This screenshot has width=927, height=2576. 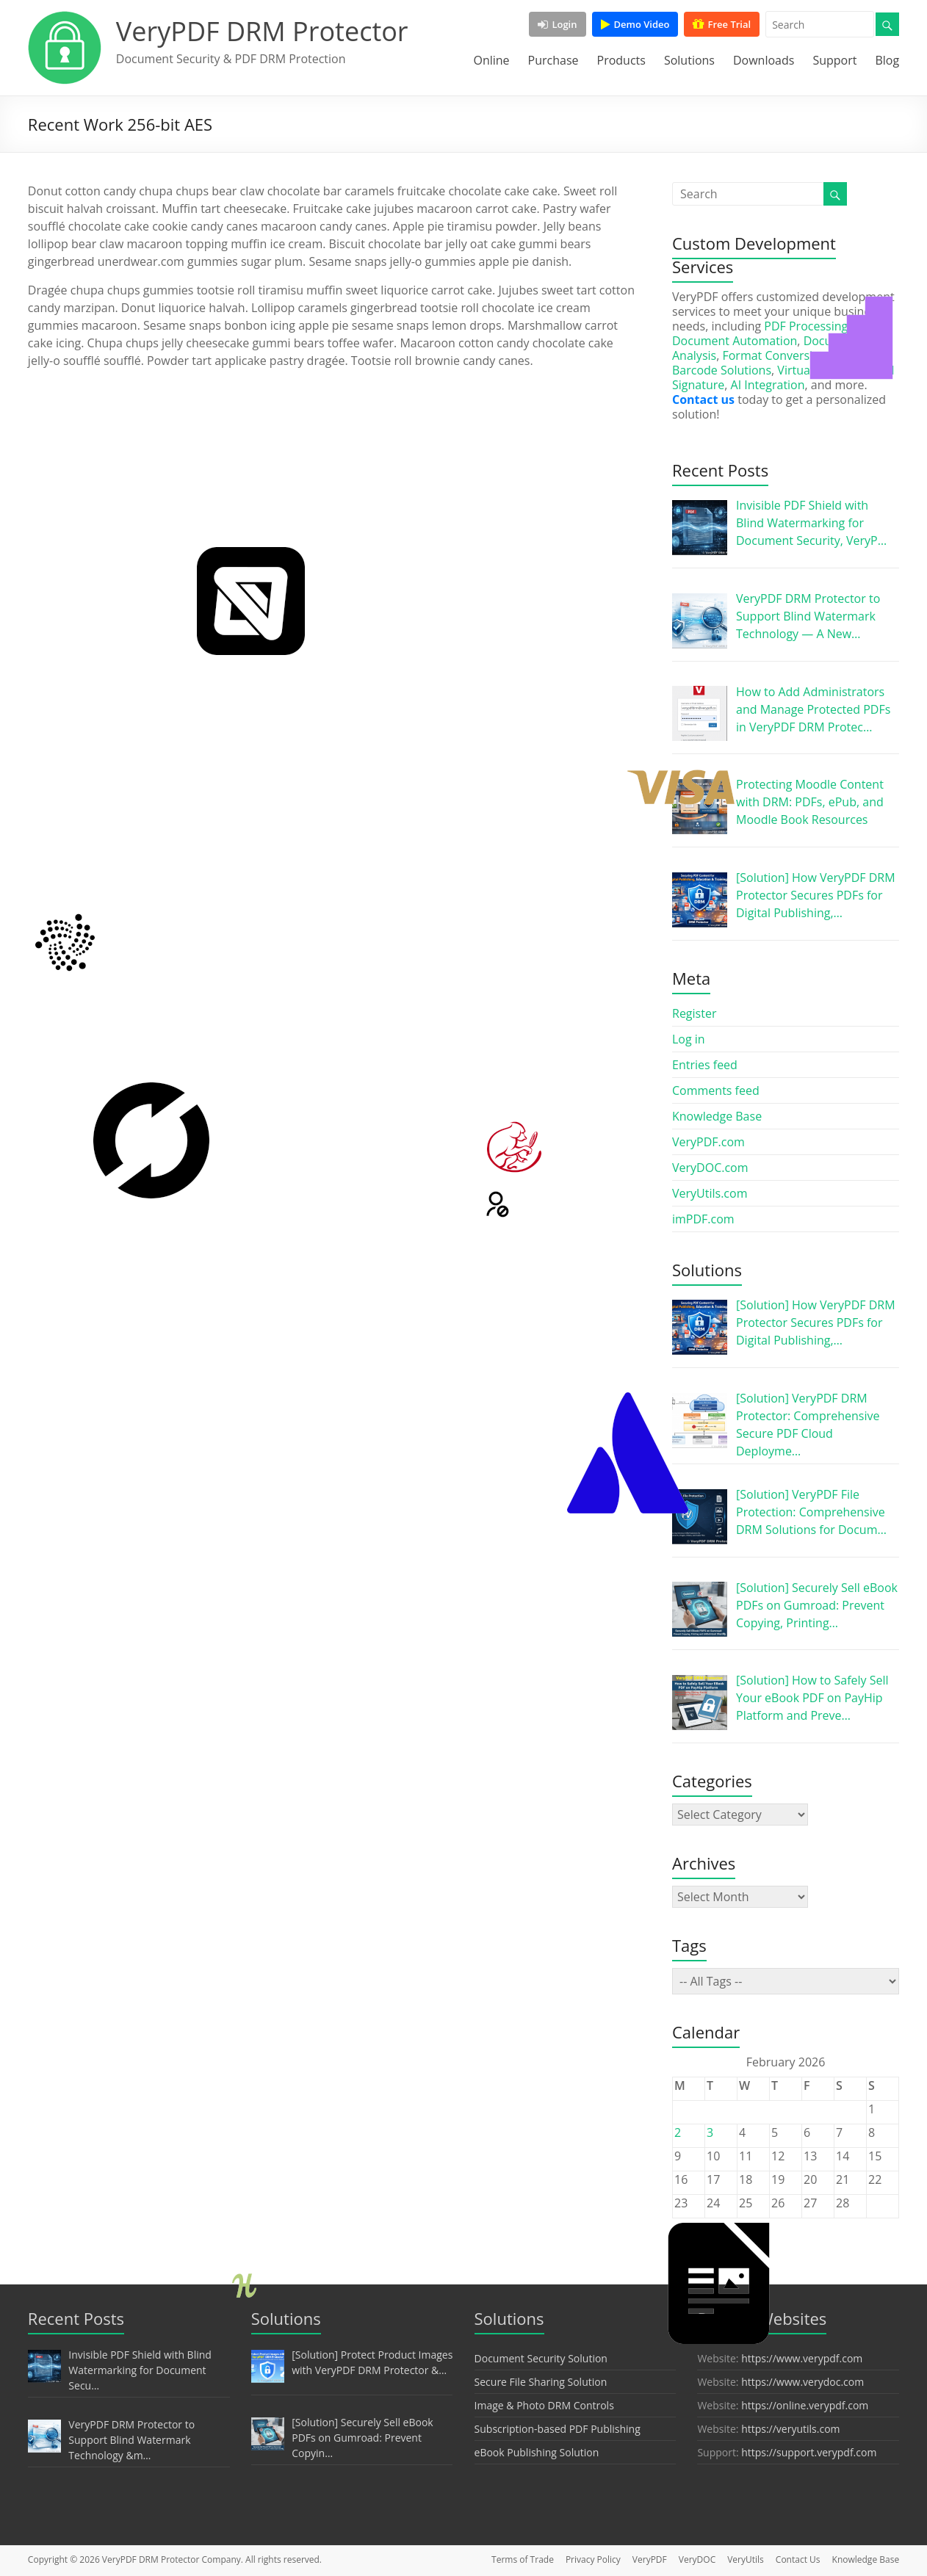 I want to click on visa payment method accepted, so click(x=681, y=787).